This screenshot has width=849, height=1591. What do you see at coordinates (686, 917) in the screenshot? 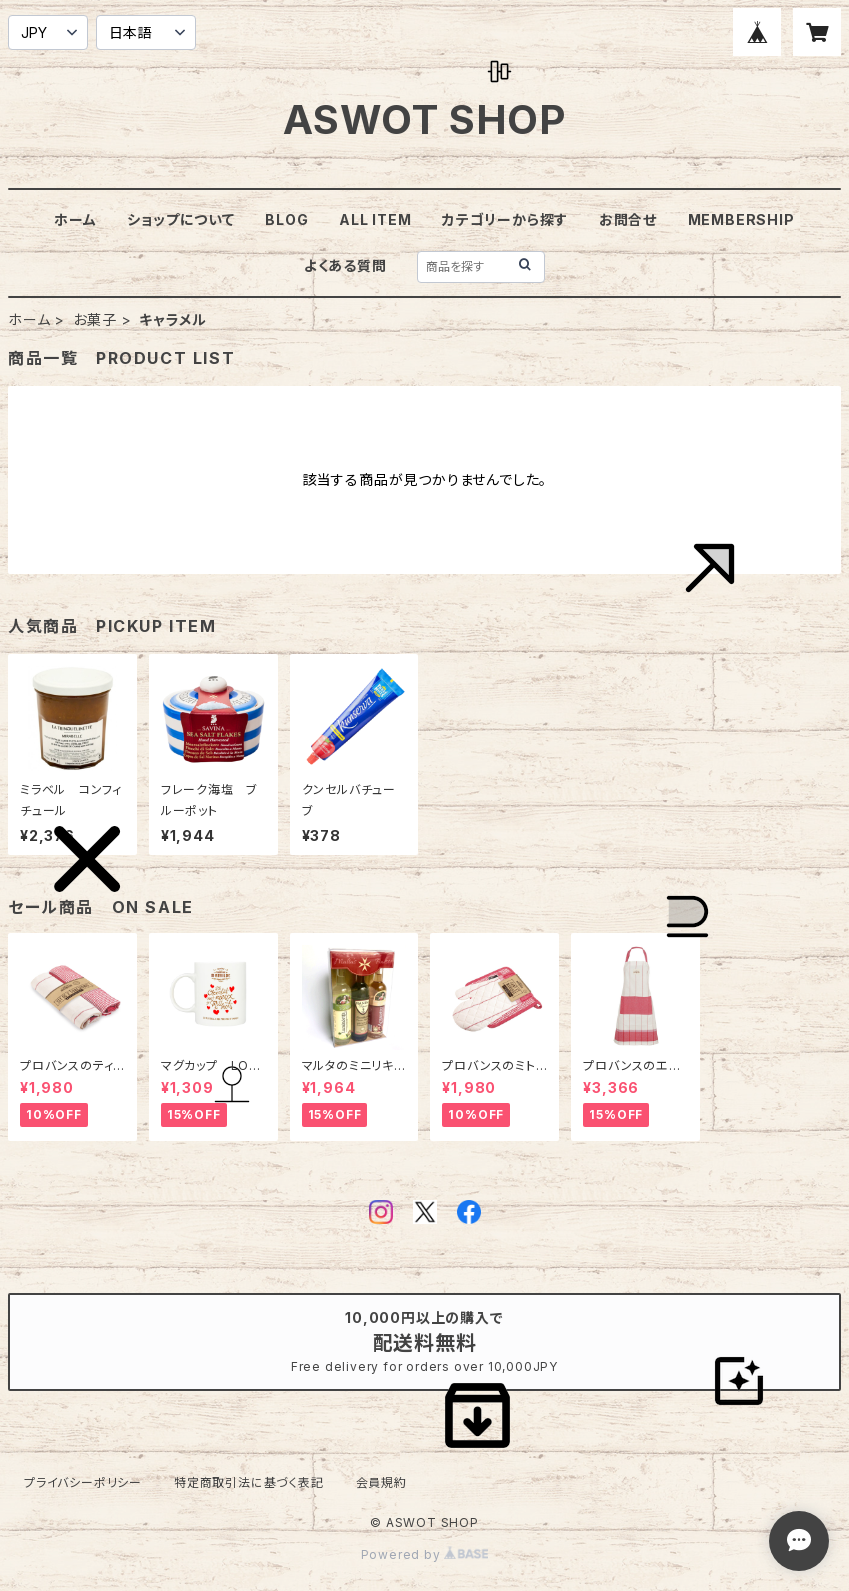
I see `represents a mathematical superset relationship` at bounding box center [686, 917].